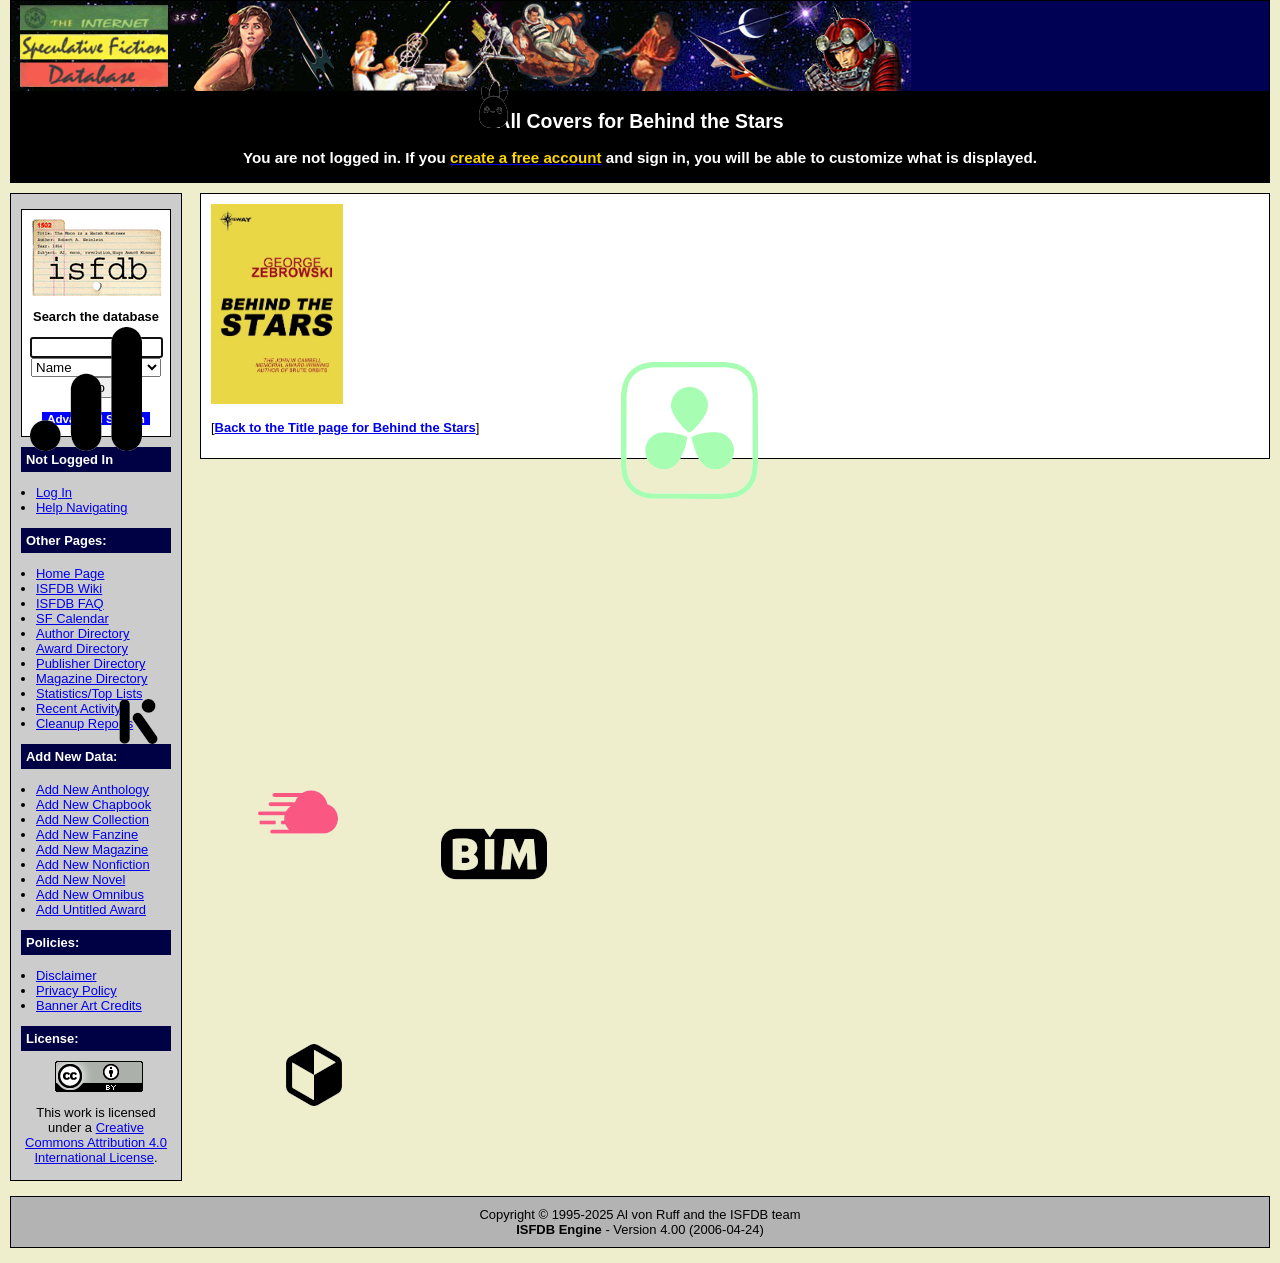  What do you see at coordinates (86, 389) in the screenshot?
I see `open Google Analytics dashboard` at bounding box center [86, 389].